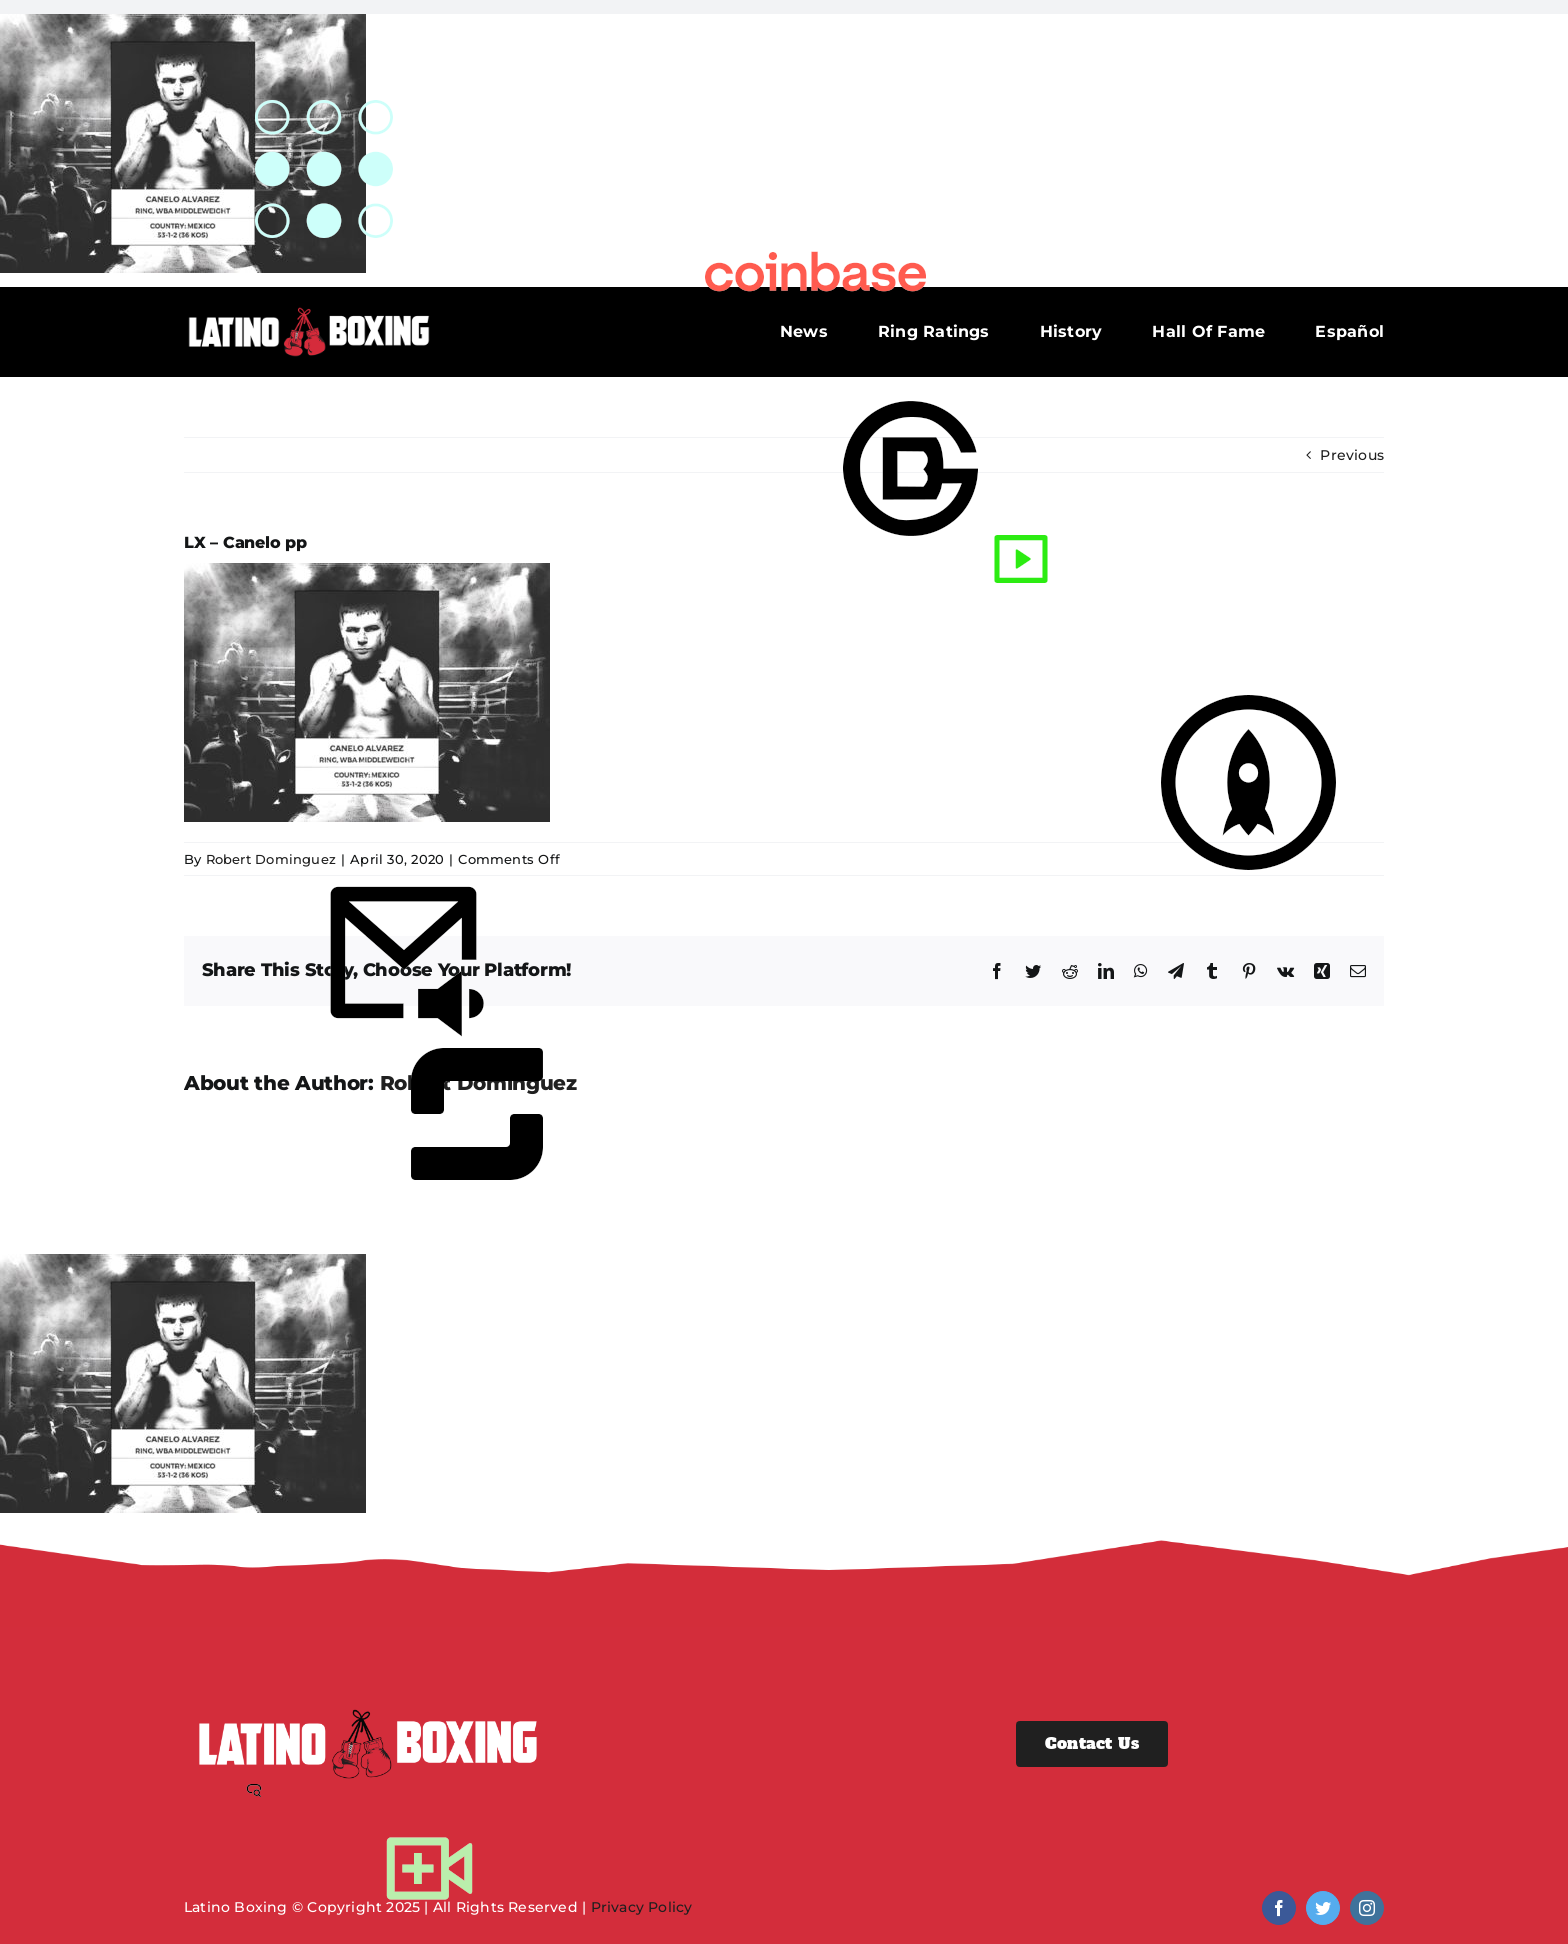 The width and height of the screenshot is (1568, 1944). What do you see at coordinates (254, 1790) in the screenshot?
I see `access search engine optimization tools` at bounding box center [254, 1790].